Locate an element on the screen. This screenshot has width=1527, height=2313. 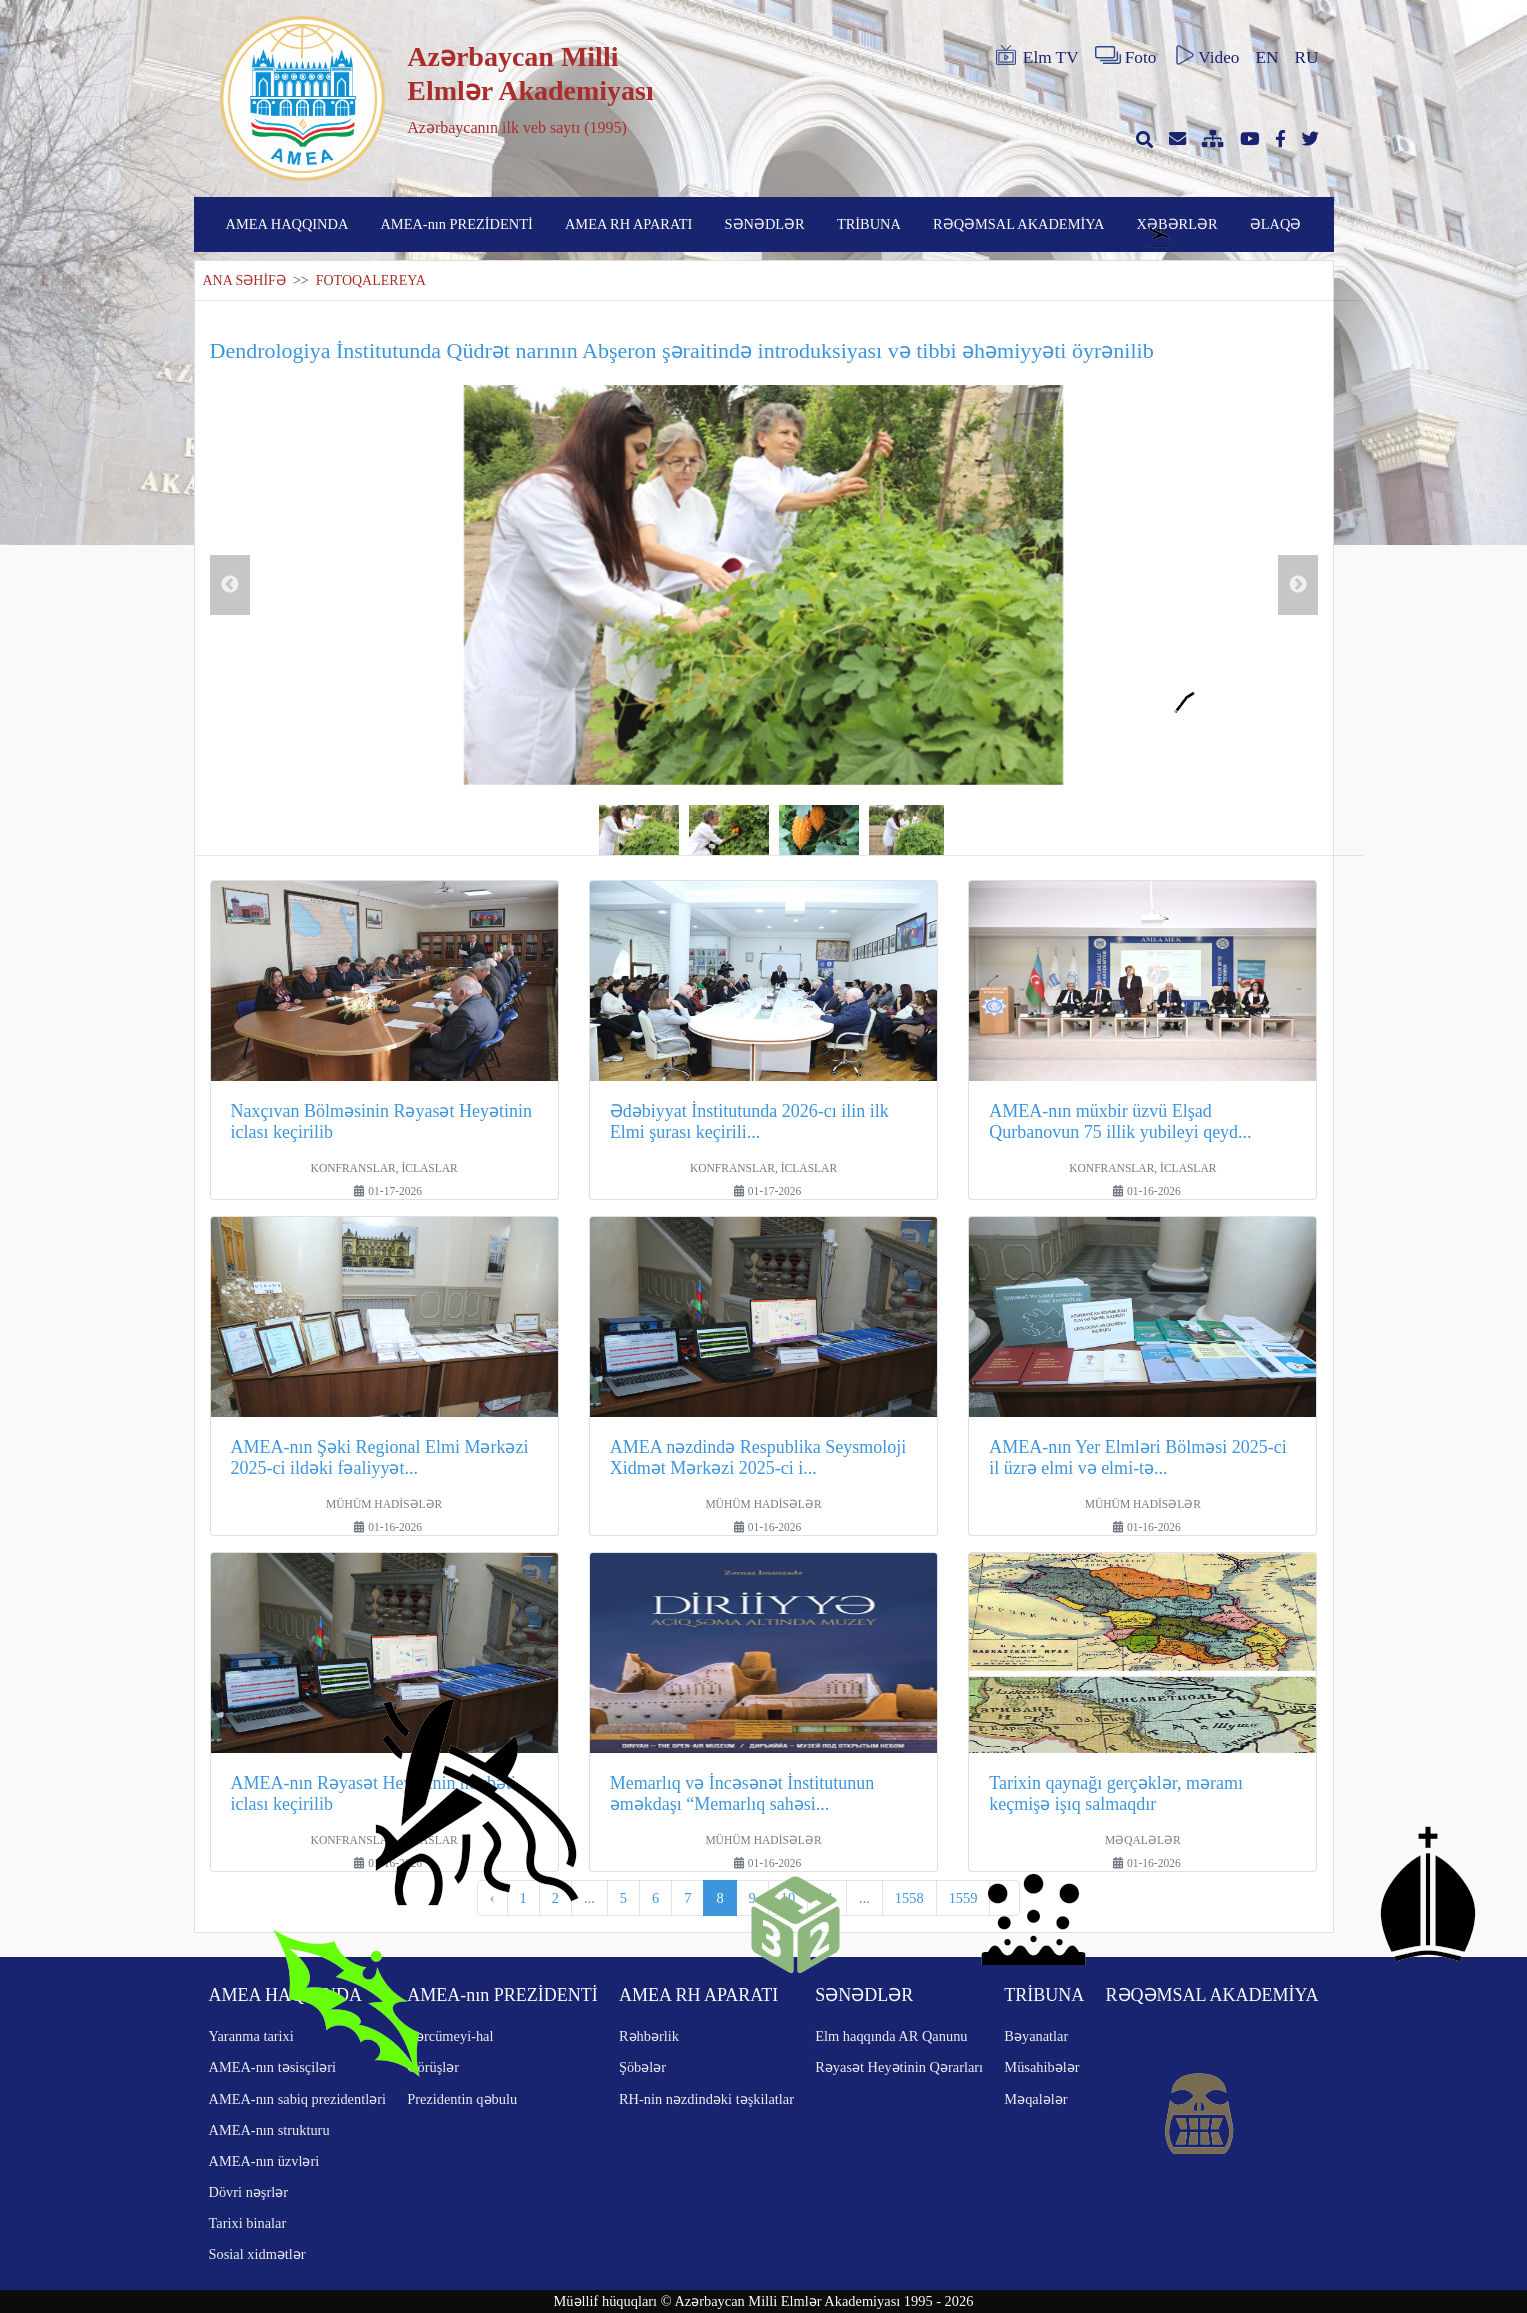
select the lead pipe weapon in a mystery or detective game is located at coordinates (1184, 702).